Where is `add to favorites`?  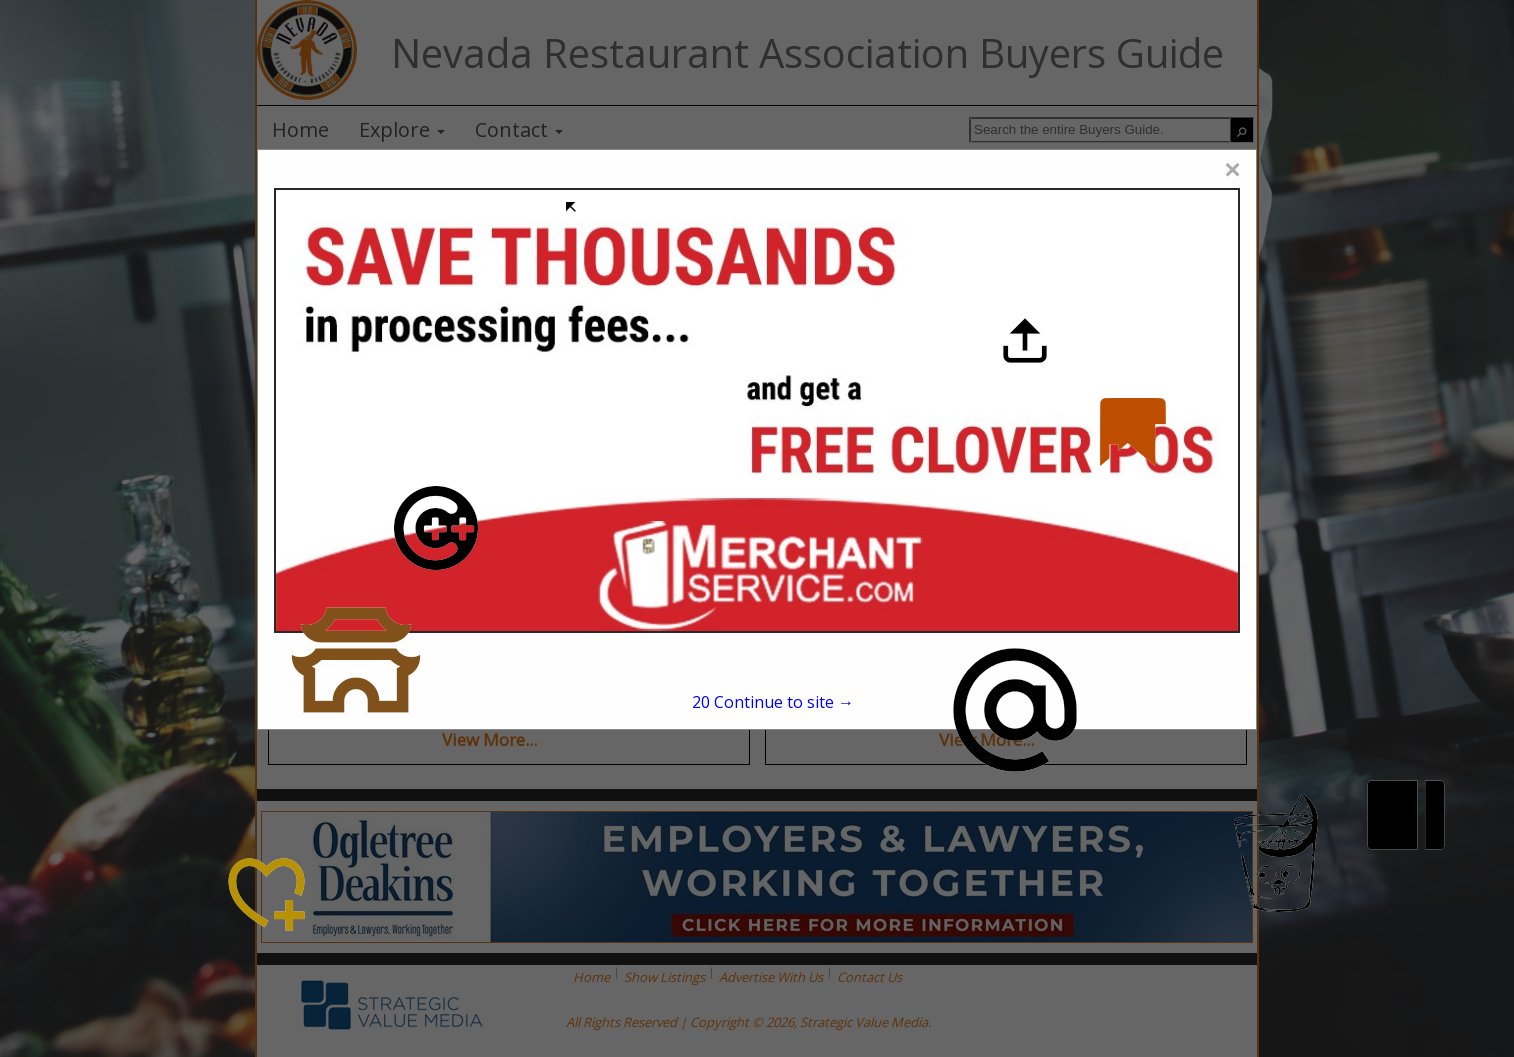 add to favorites is located at coordinates (266, 892).